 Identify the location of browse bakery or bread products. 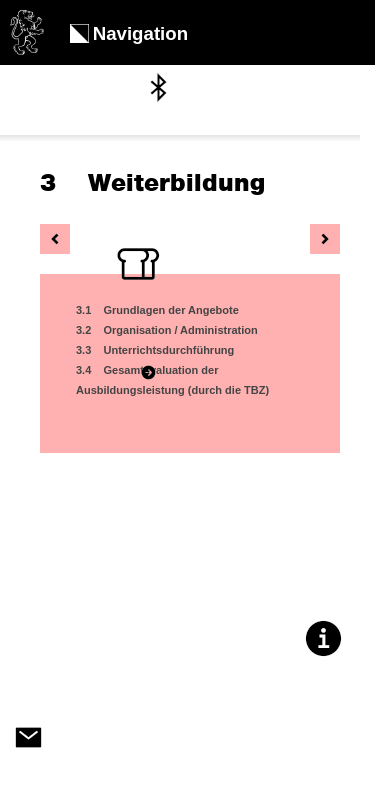
(139, 264).